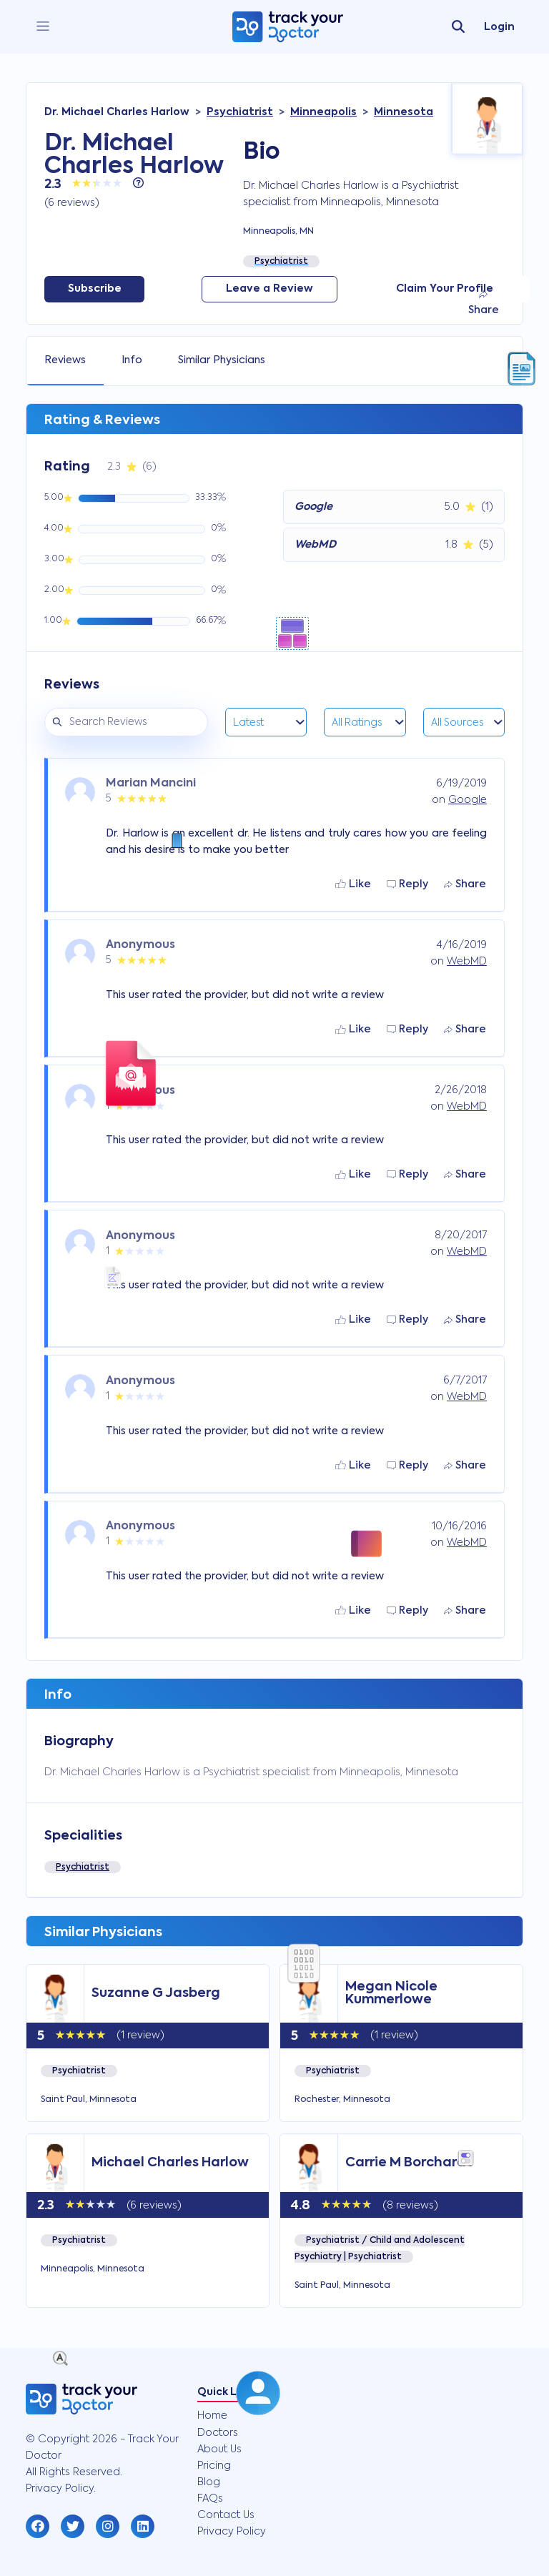  I want to click on indicates a binary or executable file type, so click(304, 1963).